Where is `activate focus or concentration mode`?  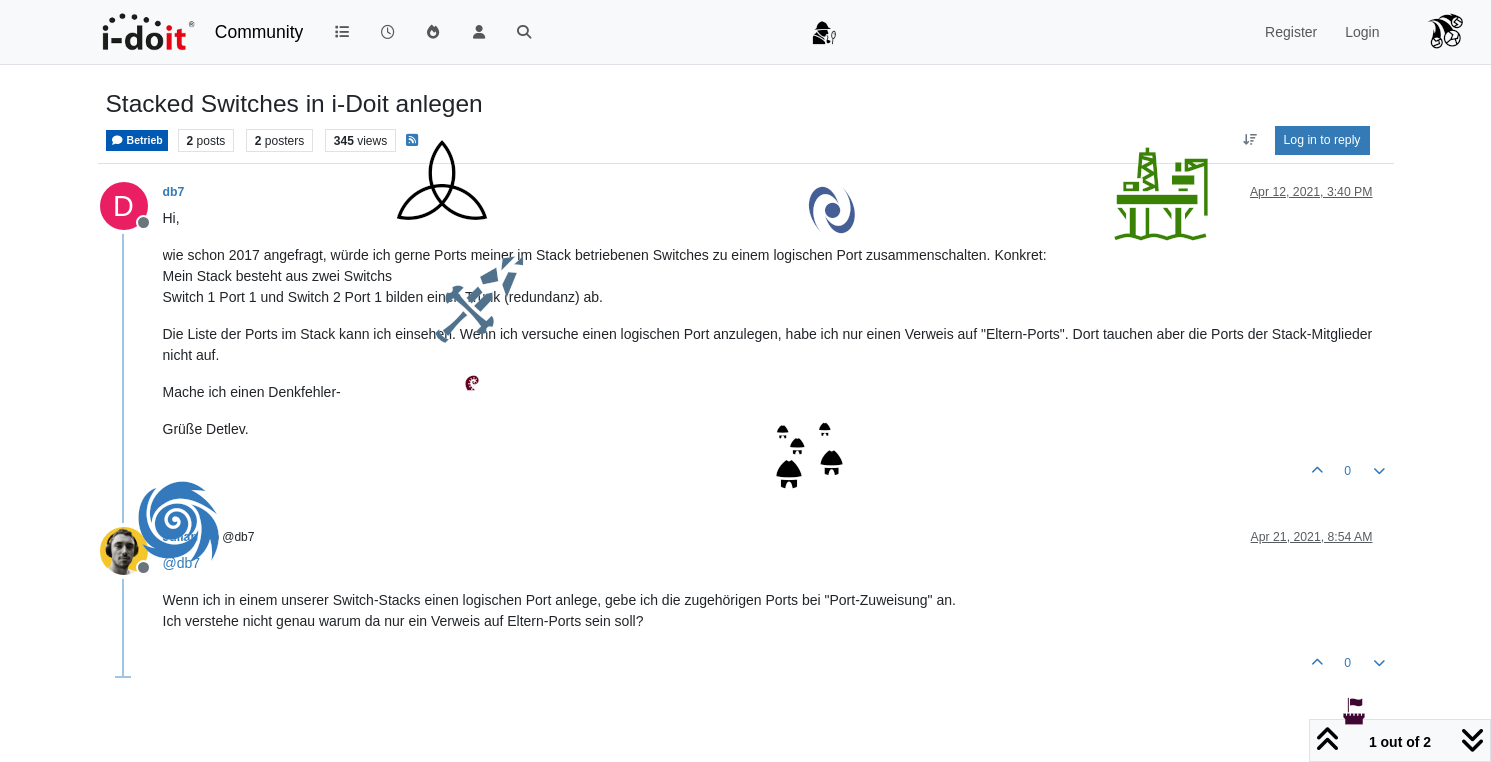
activate focus or concentration mode is located at coordinates (831, 210).